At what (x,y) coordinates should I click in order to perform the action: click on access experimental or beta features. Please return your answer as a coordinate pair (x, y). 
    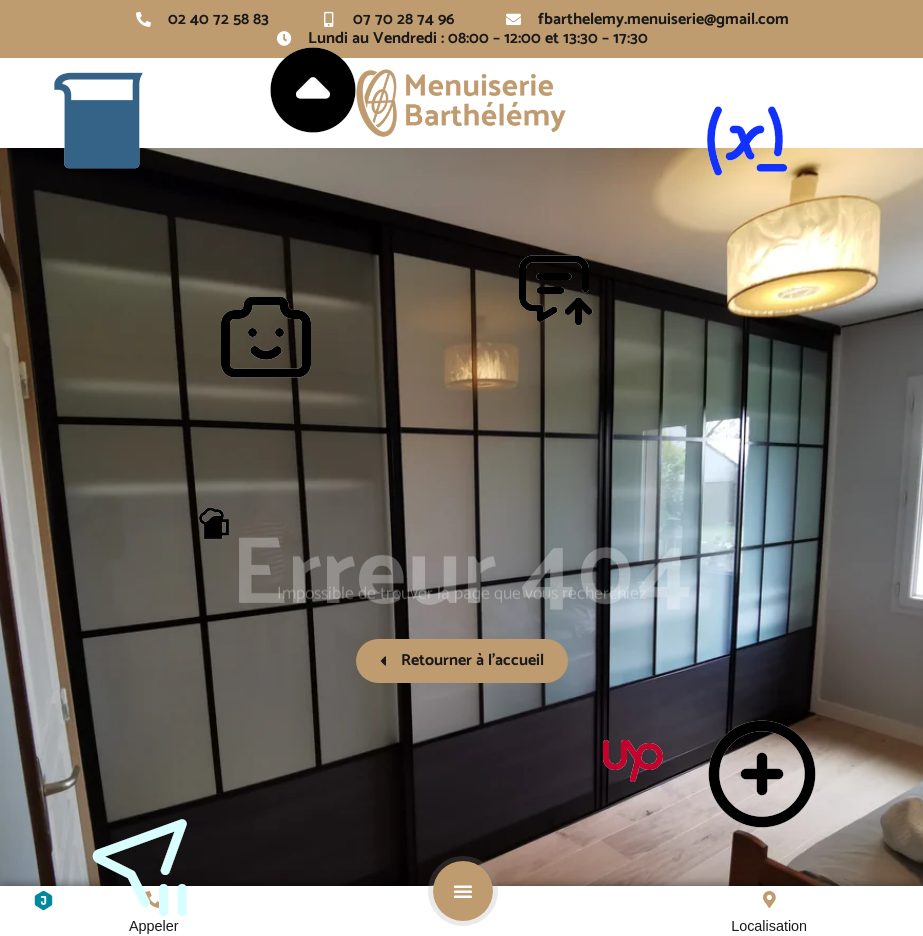
    Looking at the image, I should click on (98, 120).